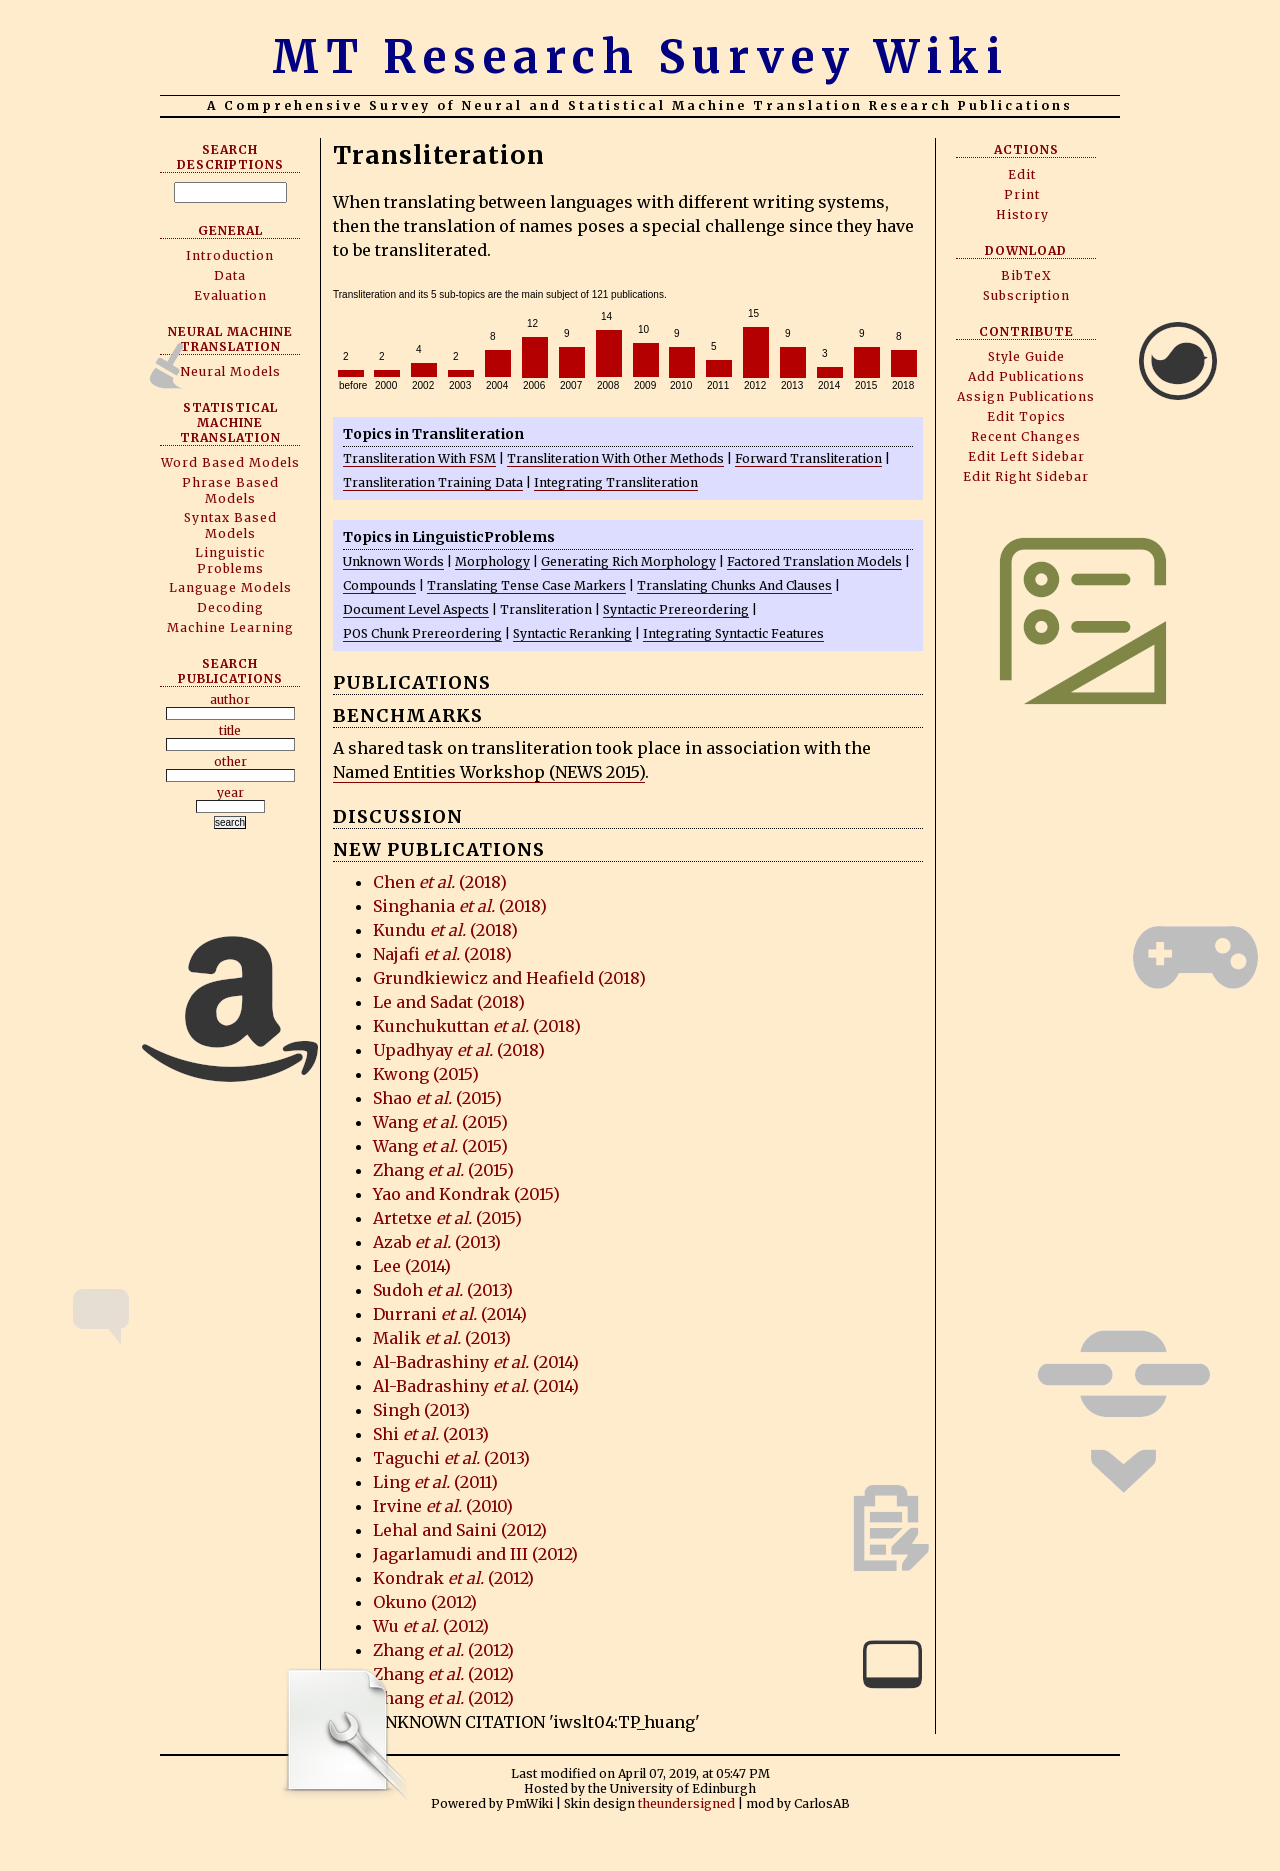 The image size is (1280, 1871). Describe the element at coordinates (892, 1662) in the screenshot. I see `open the photos or gallery app` at that location.